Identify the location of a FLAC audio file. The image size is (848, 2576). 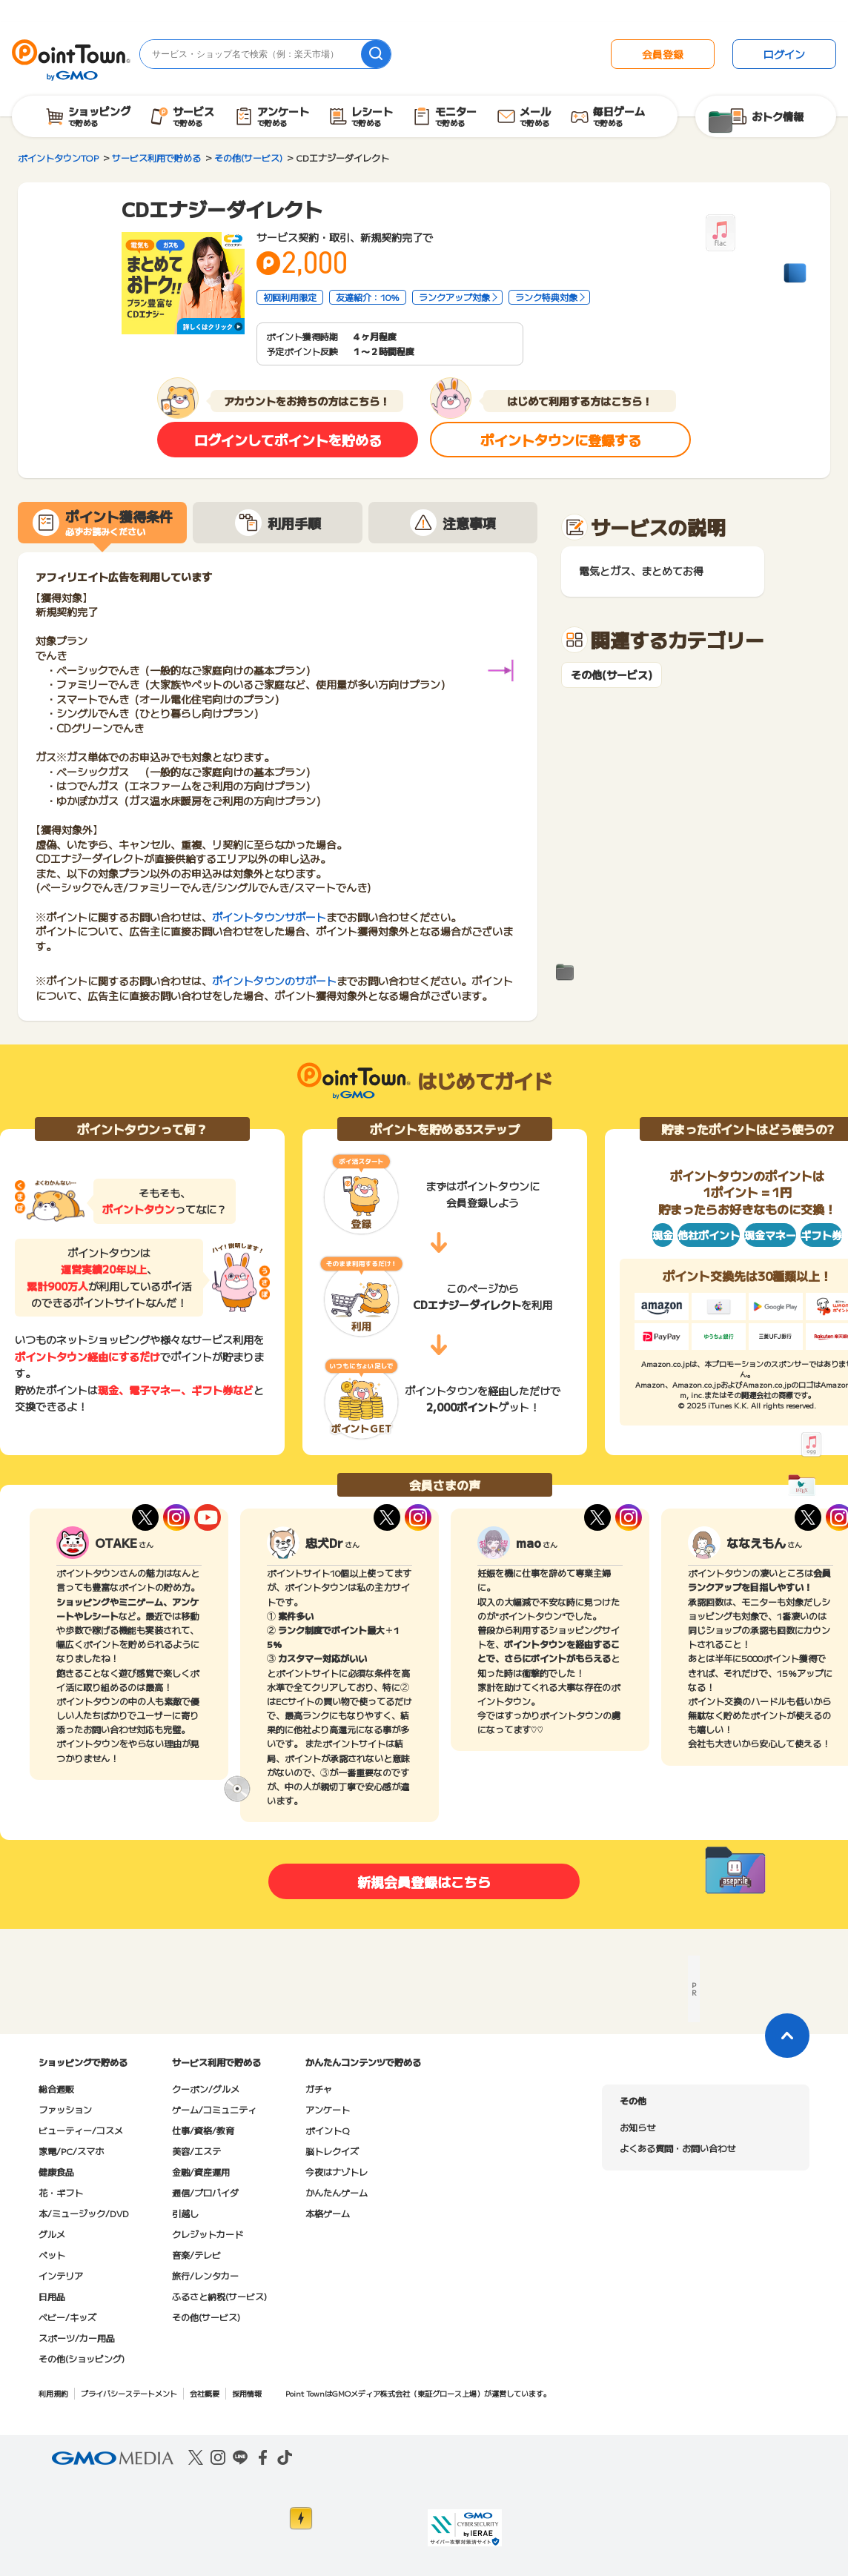
(721, 233).